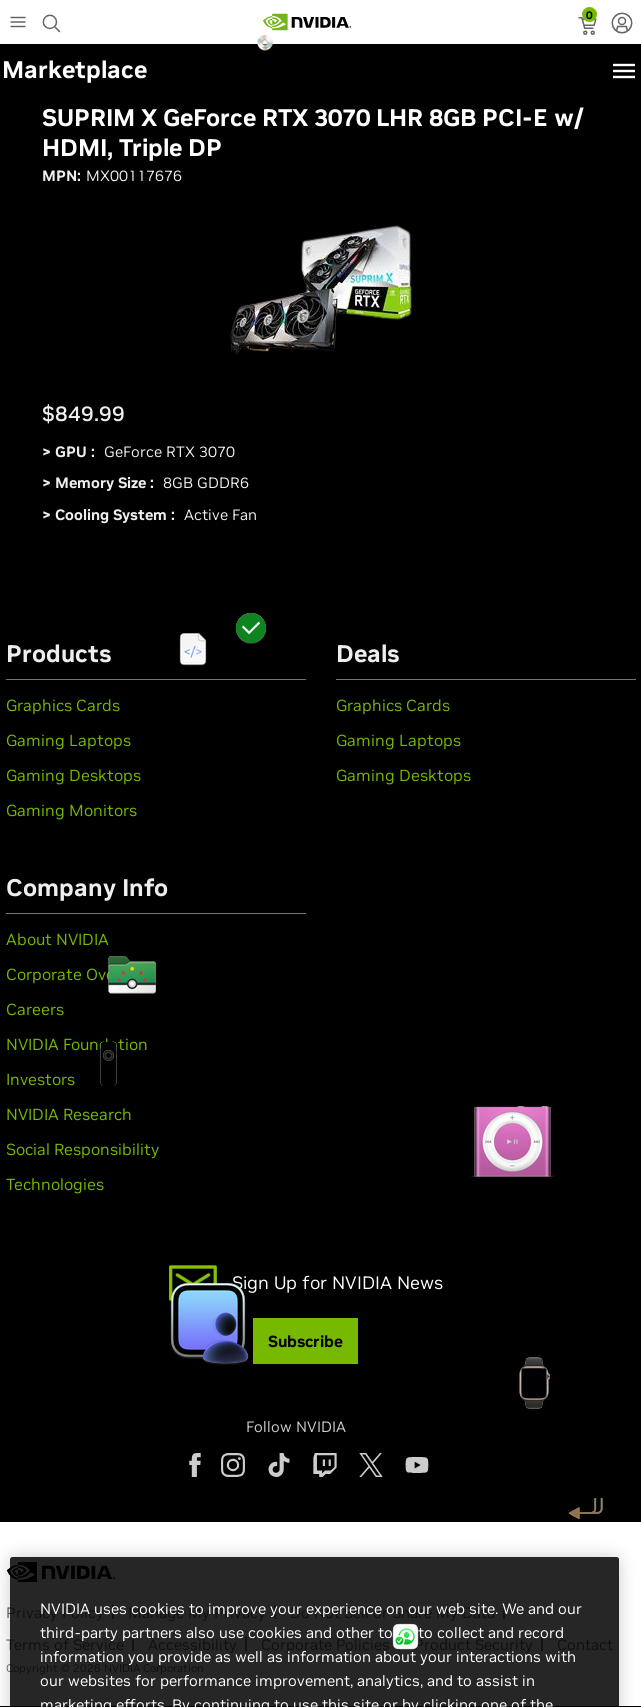 The width and height of the screenshot is (641, 1707). Describe the element at coordinates (108, 1063) in the screenshot. I see `view connected iPod Shuffle in sidebar` at that location.